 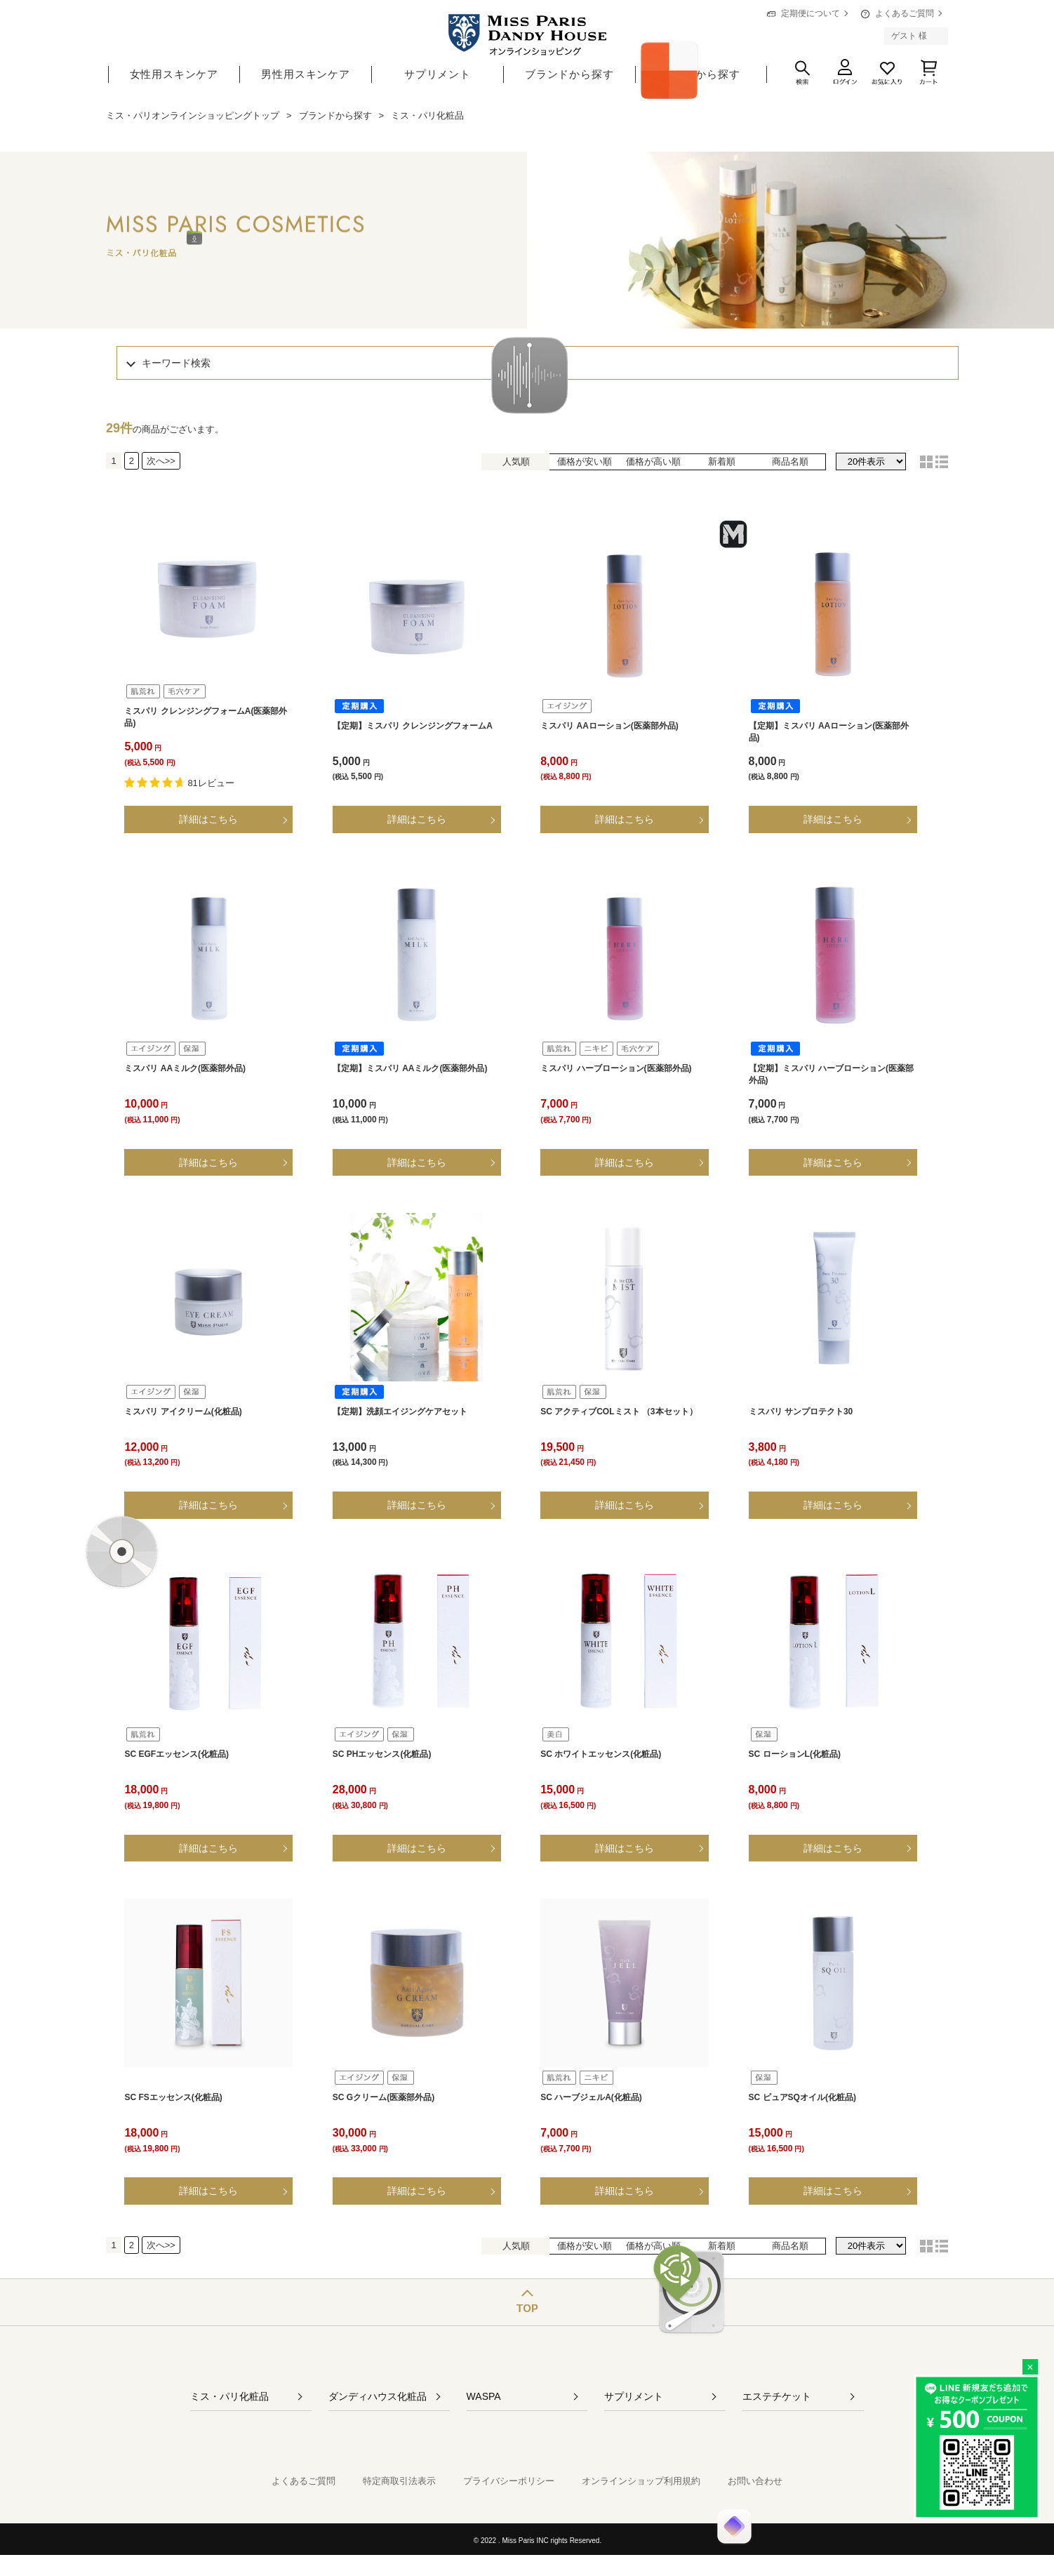 What do you see at coordinates (529, 375) in the screenshot?
I see `open the voice memos app to record or play audio` at bounding box center [529, 375].